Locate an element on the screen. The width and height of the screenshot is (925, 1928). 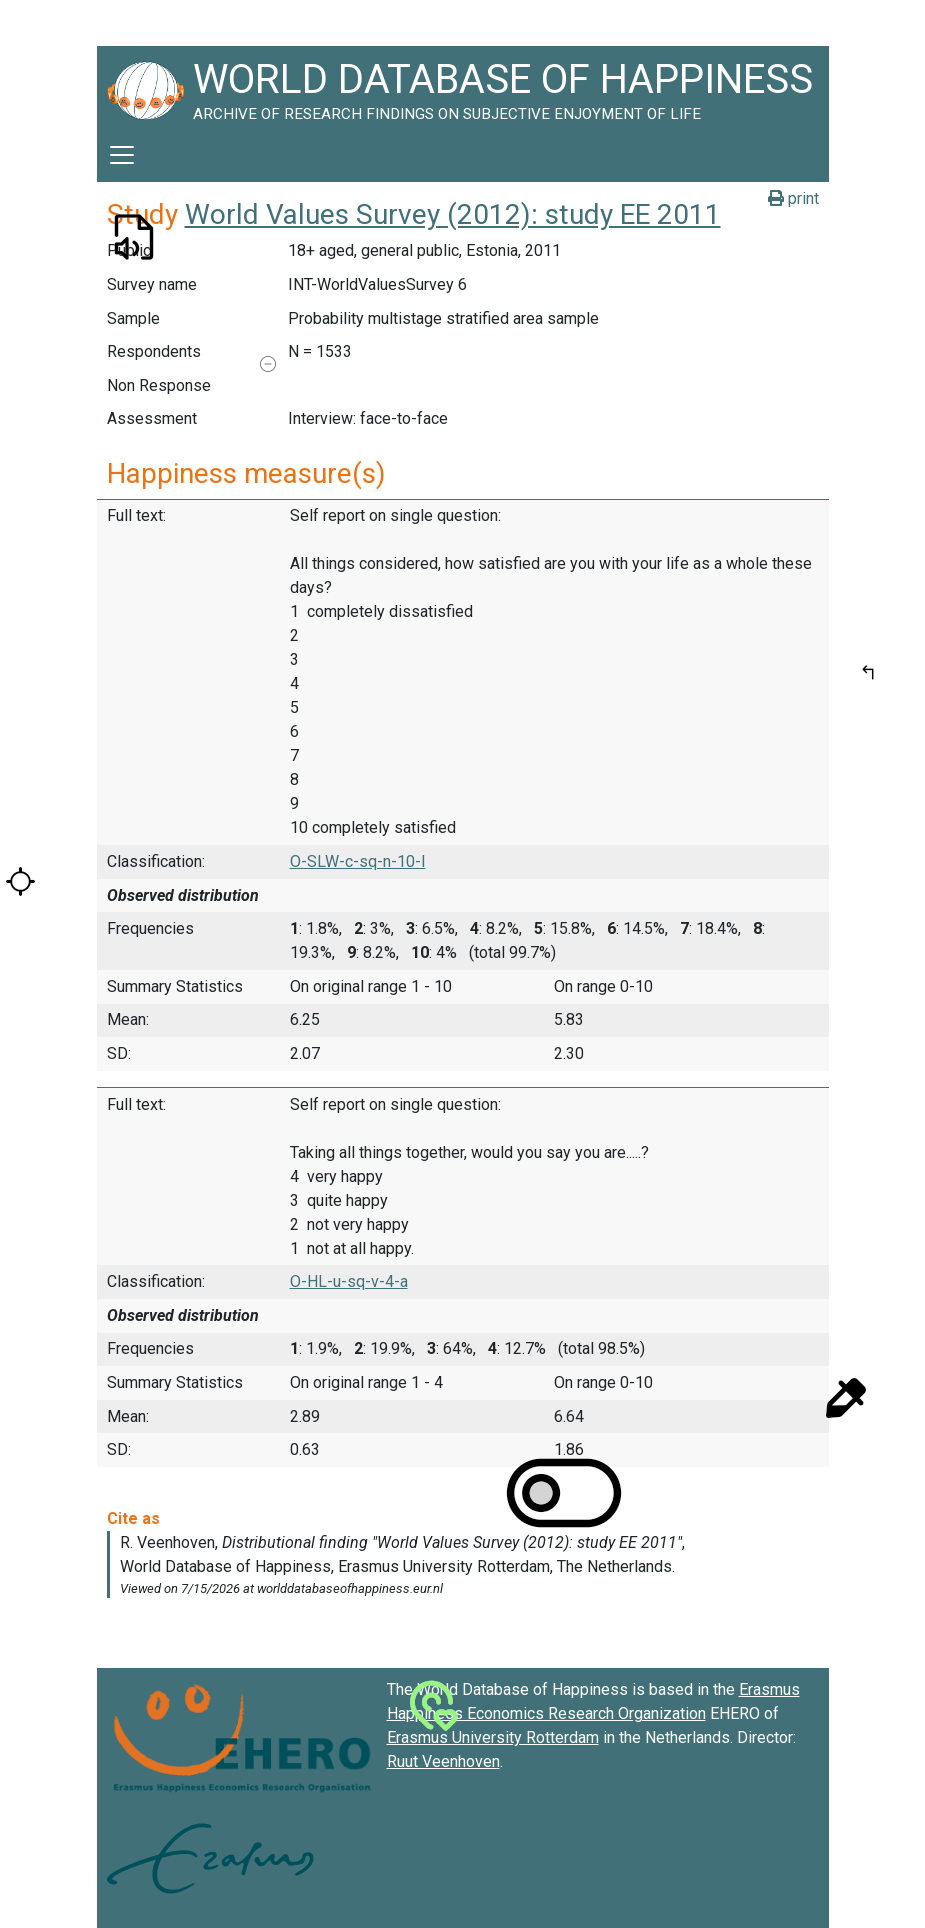
toggle switch in off position is located at coordinates (564, 1493).